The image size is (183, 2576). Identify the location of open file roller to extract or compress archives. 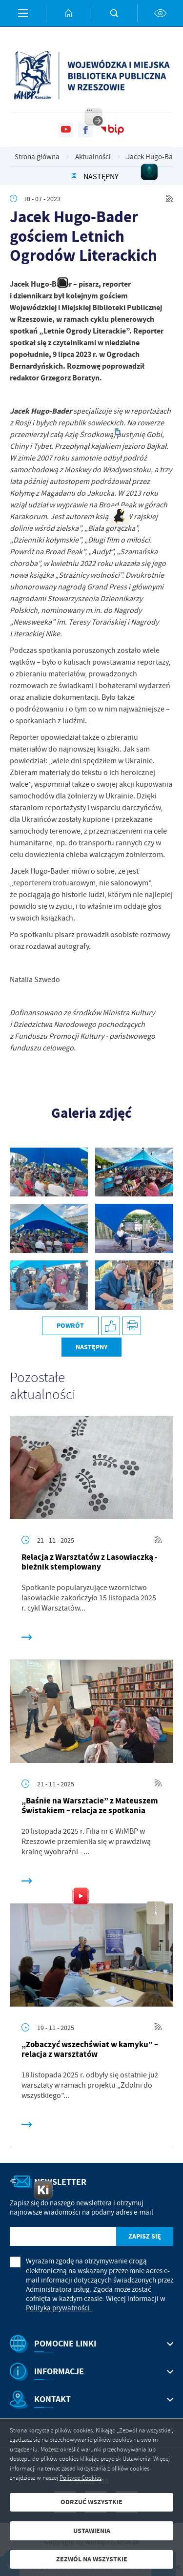
(156, 1913).